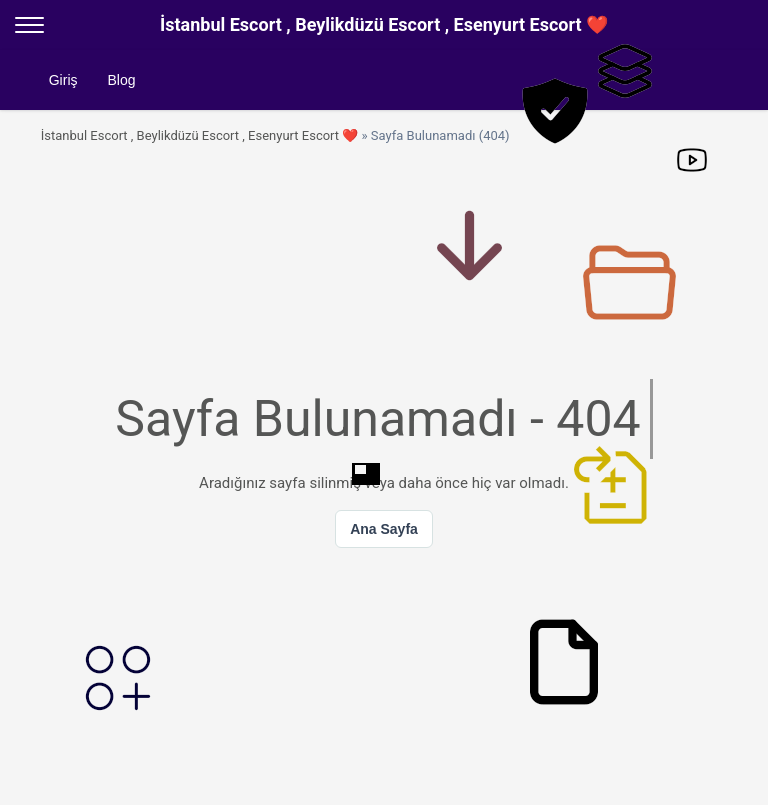 The width and height of the screenshot is (768, 805). Describe the element at coordinates (564, 662) in the screenshot. I see `view or open a file` at that location.